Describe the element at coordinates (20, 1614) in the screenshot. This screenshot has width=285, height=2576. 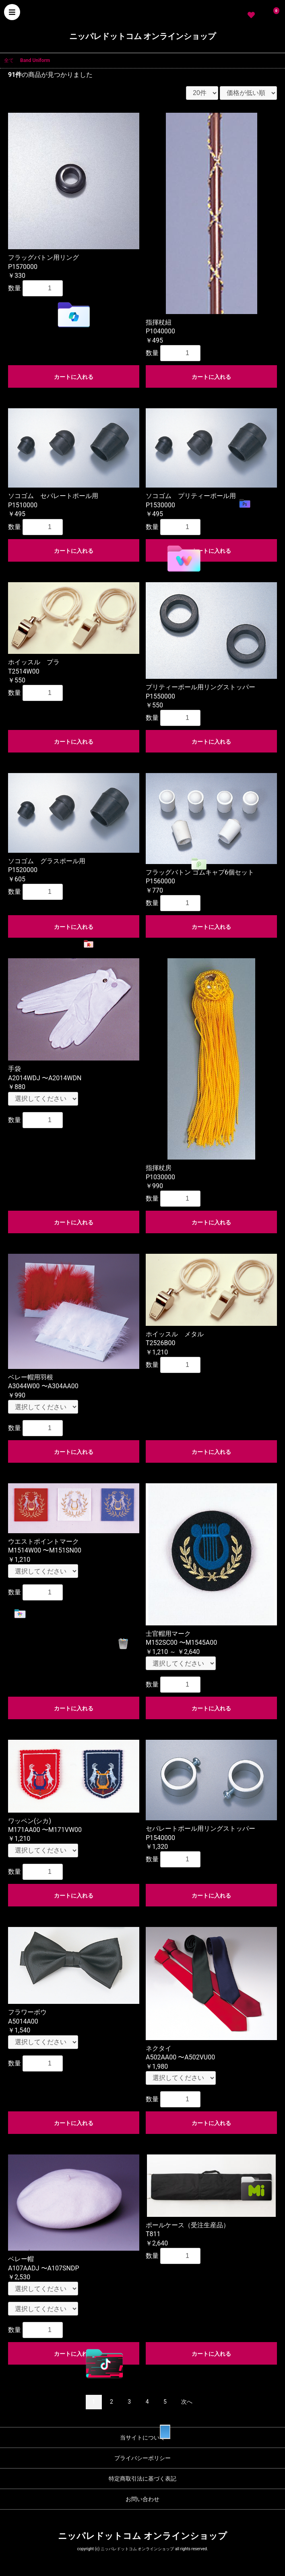
I see `open google palm ai project folder` at that location.